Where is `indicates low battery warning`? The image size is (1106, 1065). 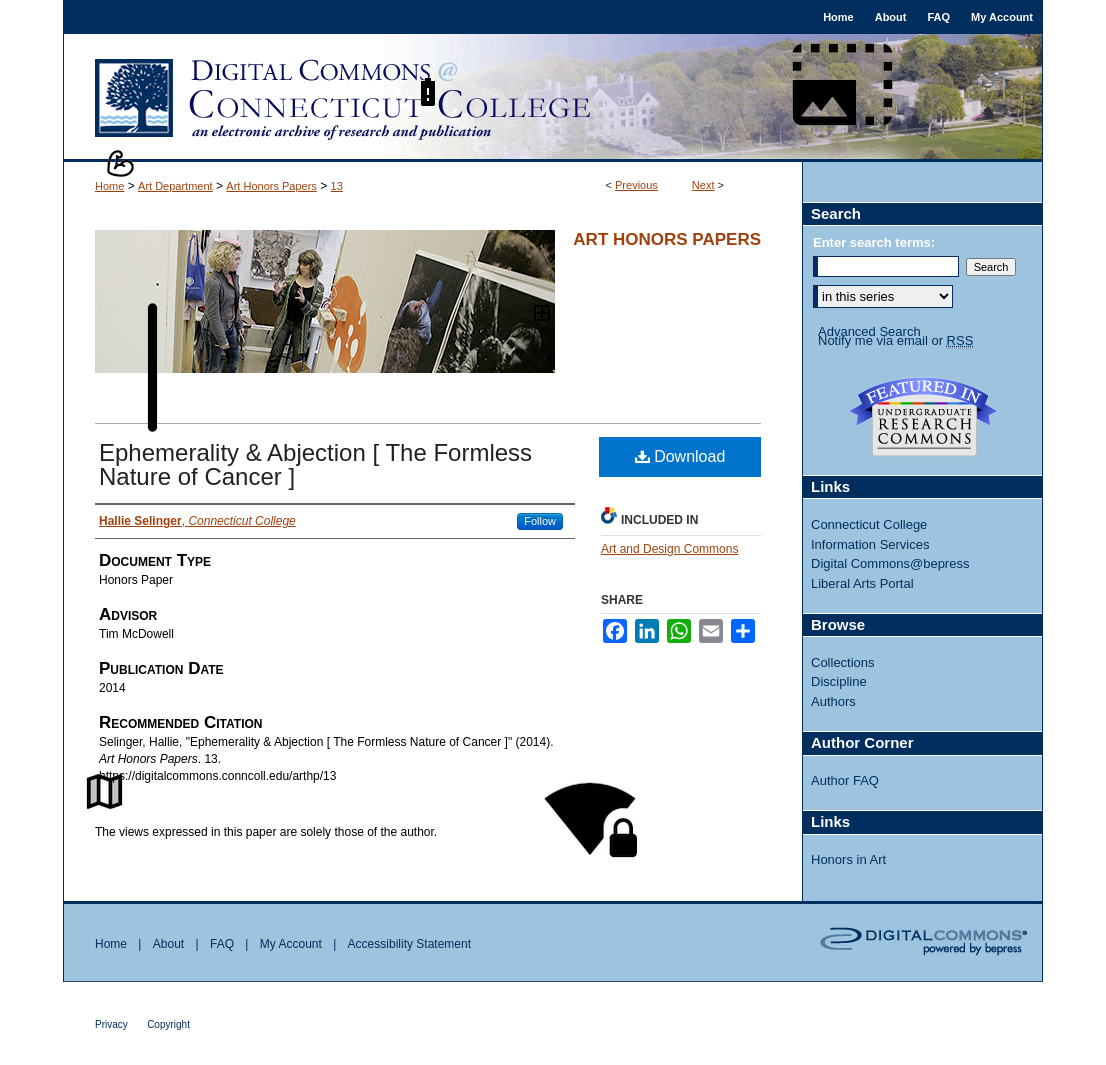
indicates low battery warning is located at coordinates (428, 92).